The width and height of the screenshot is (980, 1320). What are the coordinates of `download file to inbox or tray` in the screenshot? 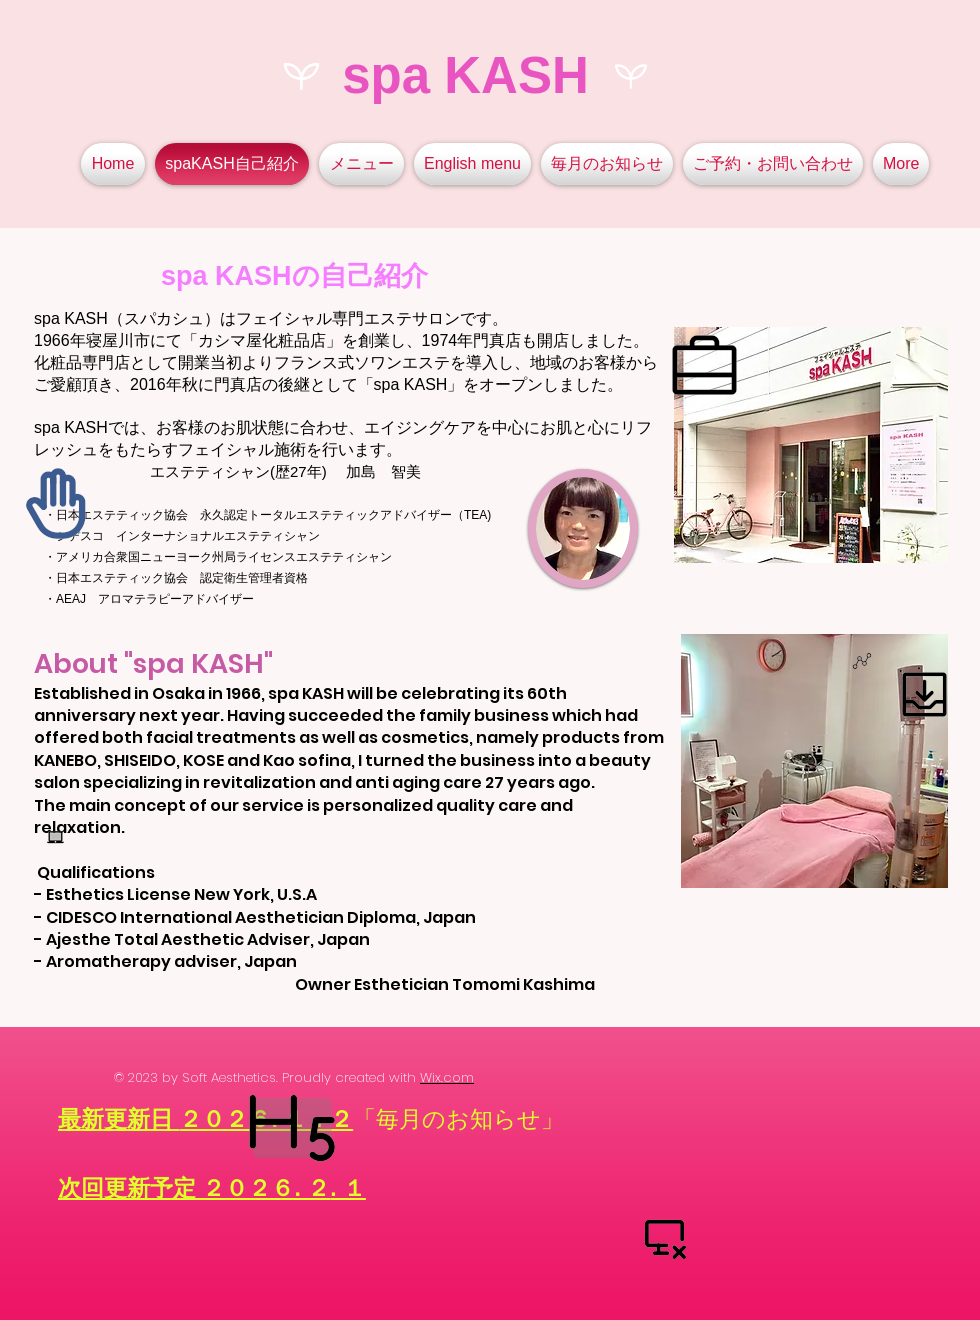 It's located at (924, 694).